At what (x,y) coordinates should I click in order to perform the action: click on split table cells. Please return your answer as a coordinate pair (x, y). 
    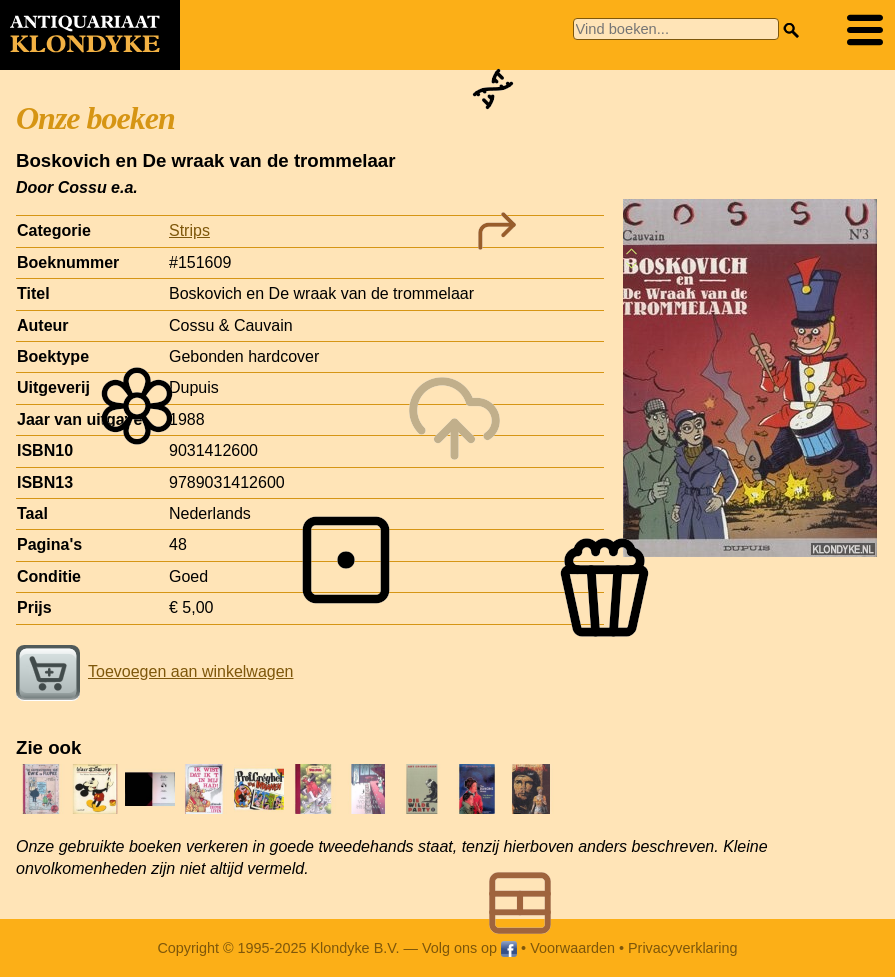
    Looking at the image, I should click on (520, 903).